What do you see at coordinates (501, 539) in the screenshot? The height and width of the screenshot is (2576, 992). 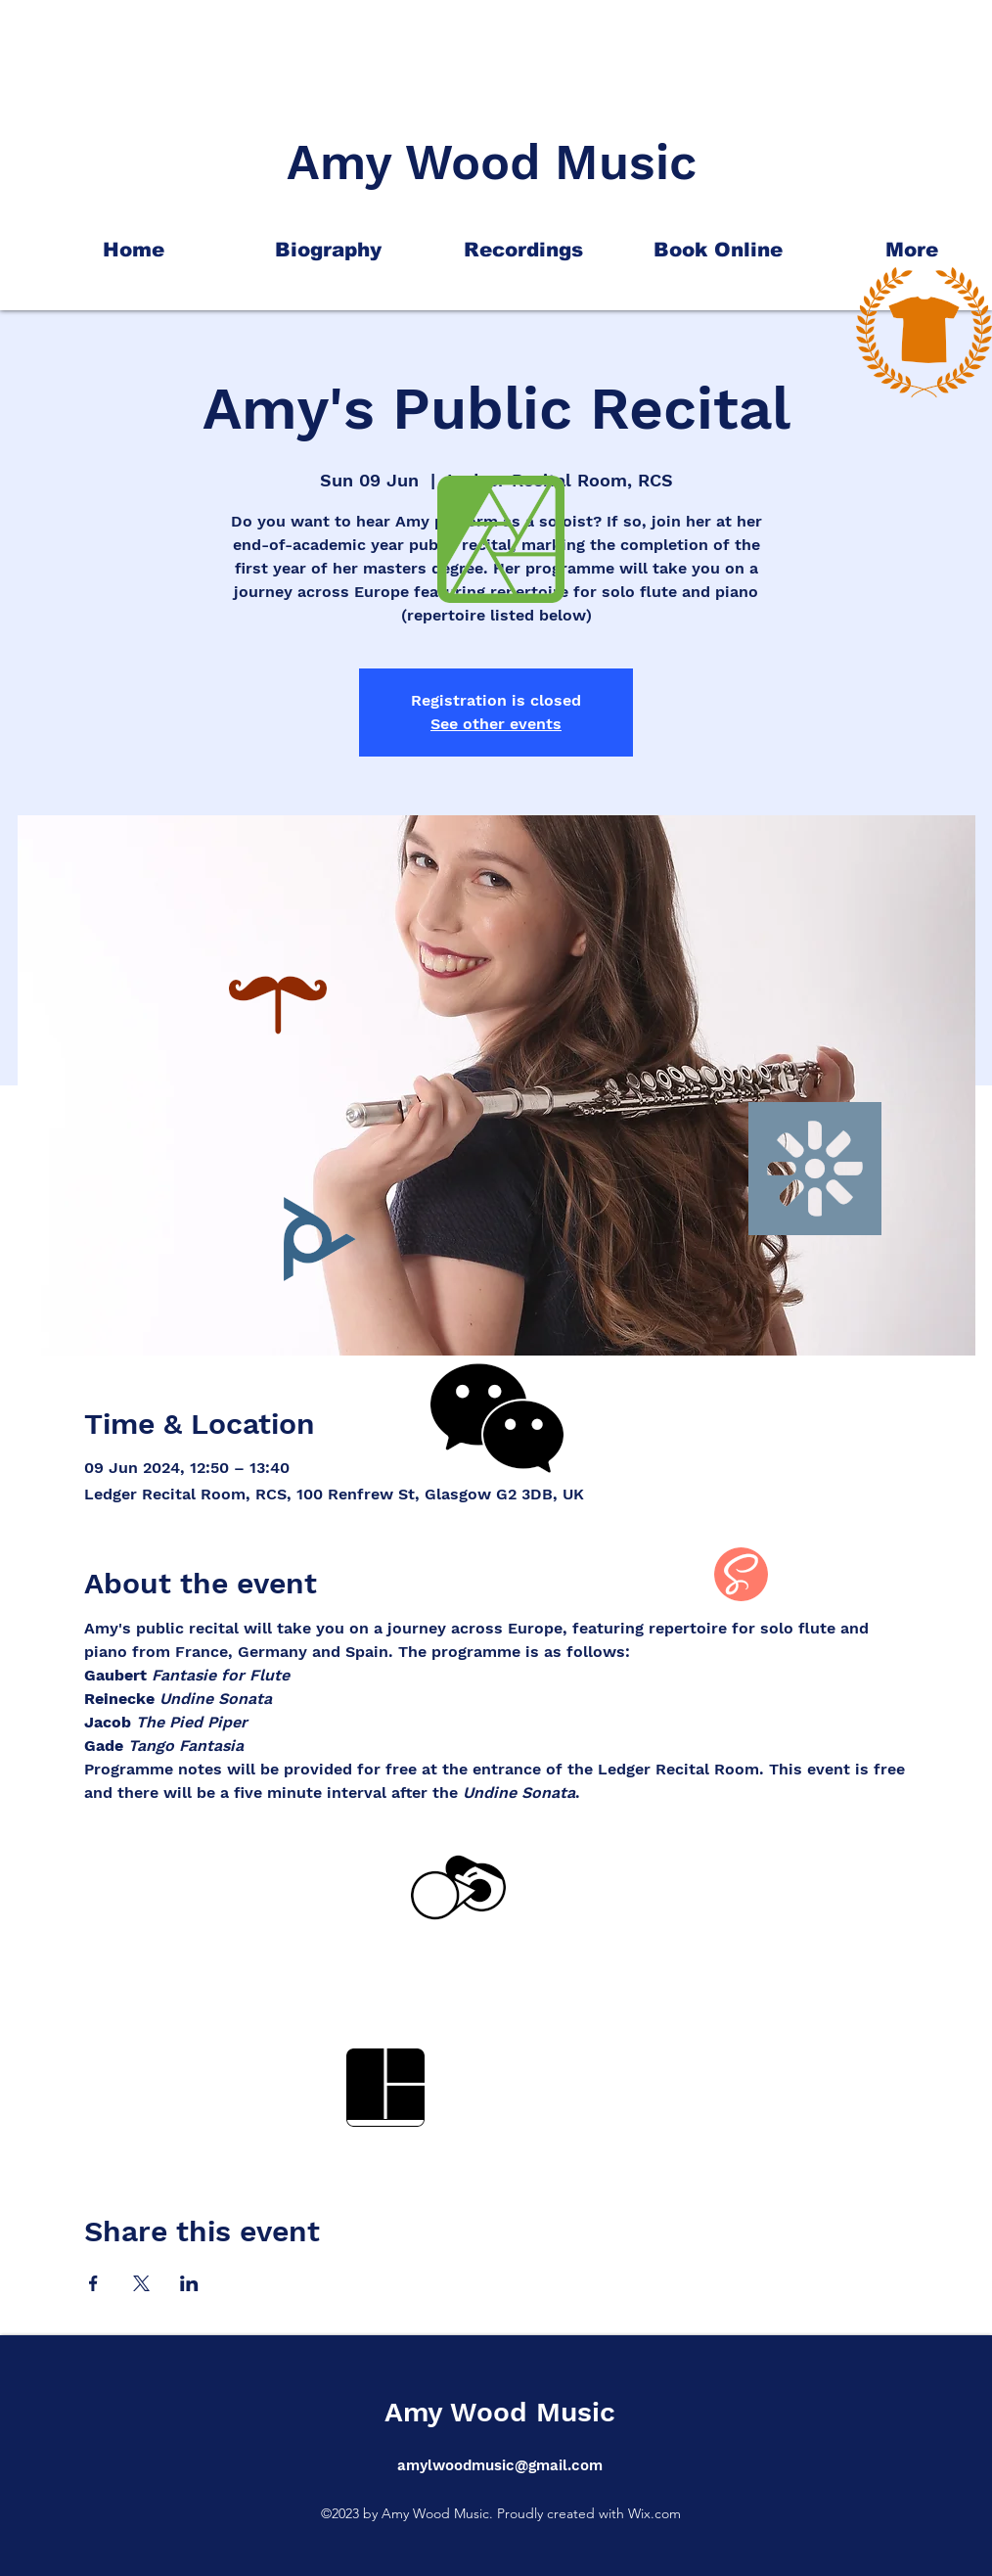 I see `open Affinity Photo application` at bounding box center [501, 539].